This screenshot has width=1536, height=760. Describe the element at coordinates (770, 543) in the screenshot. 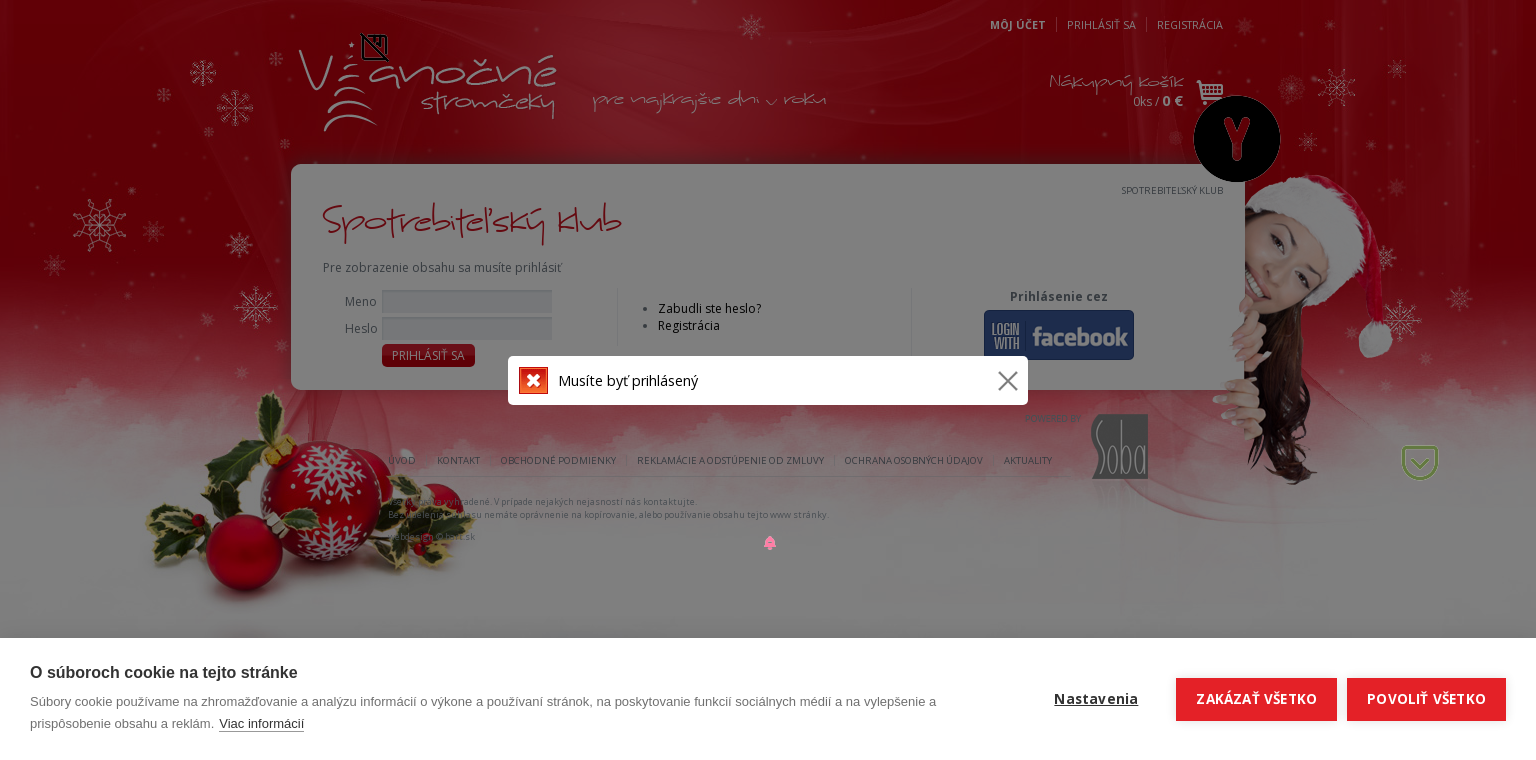

I see `remove a notification or alert` at that location.